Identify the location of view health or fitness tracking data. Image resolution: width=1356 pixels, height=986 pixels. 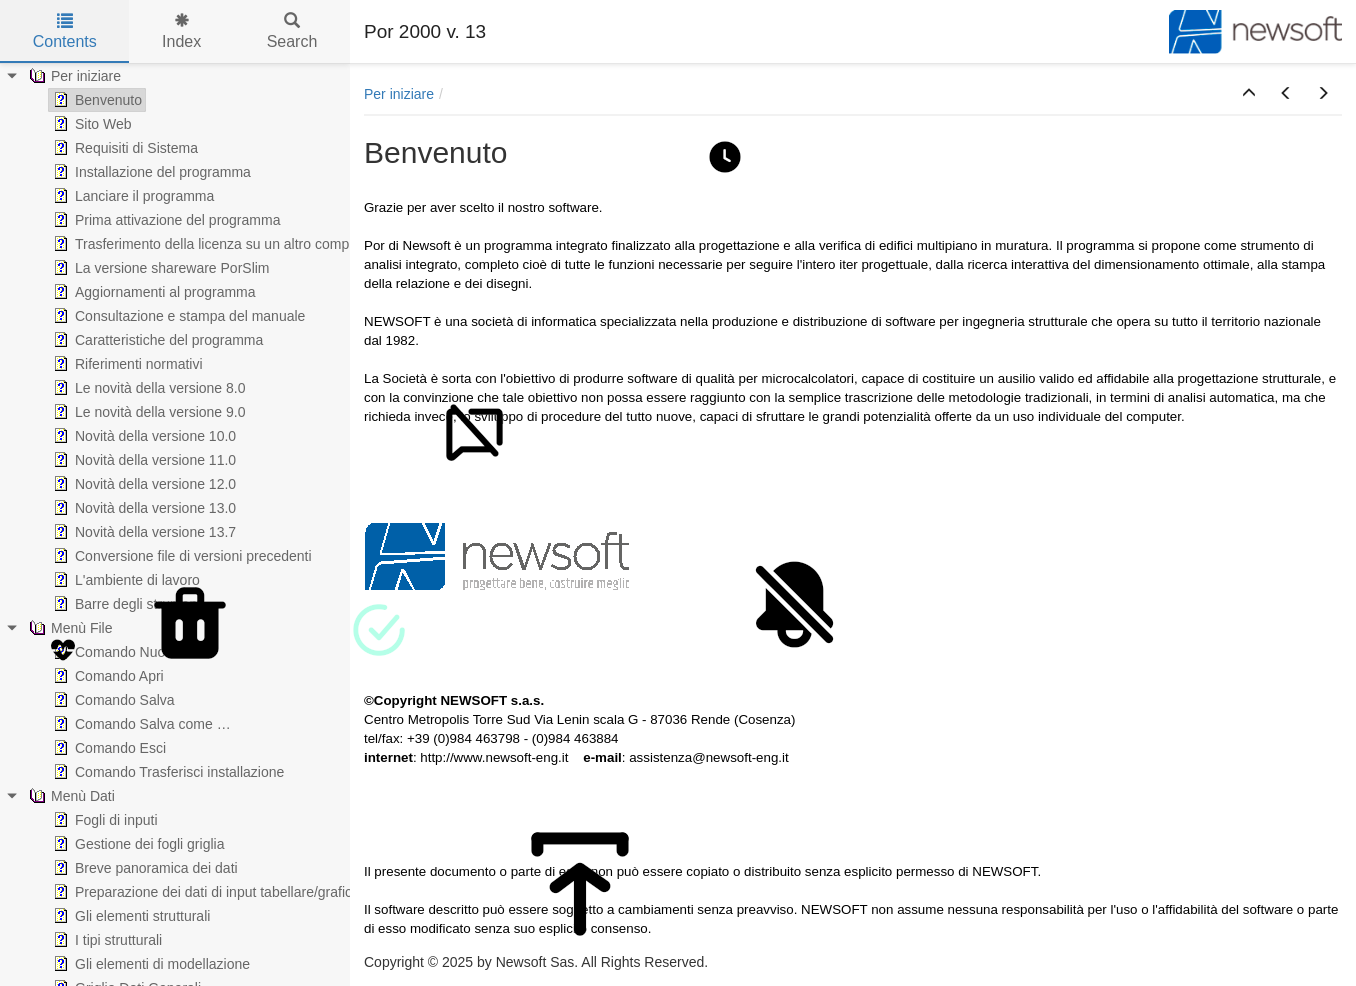
(63, 650).